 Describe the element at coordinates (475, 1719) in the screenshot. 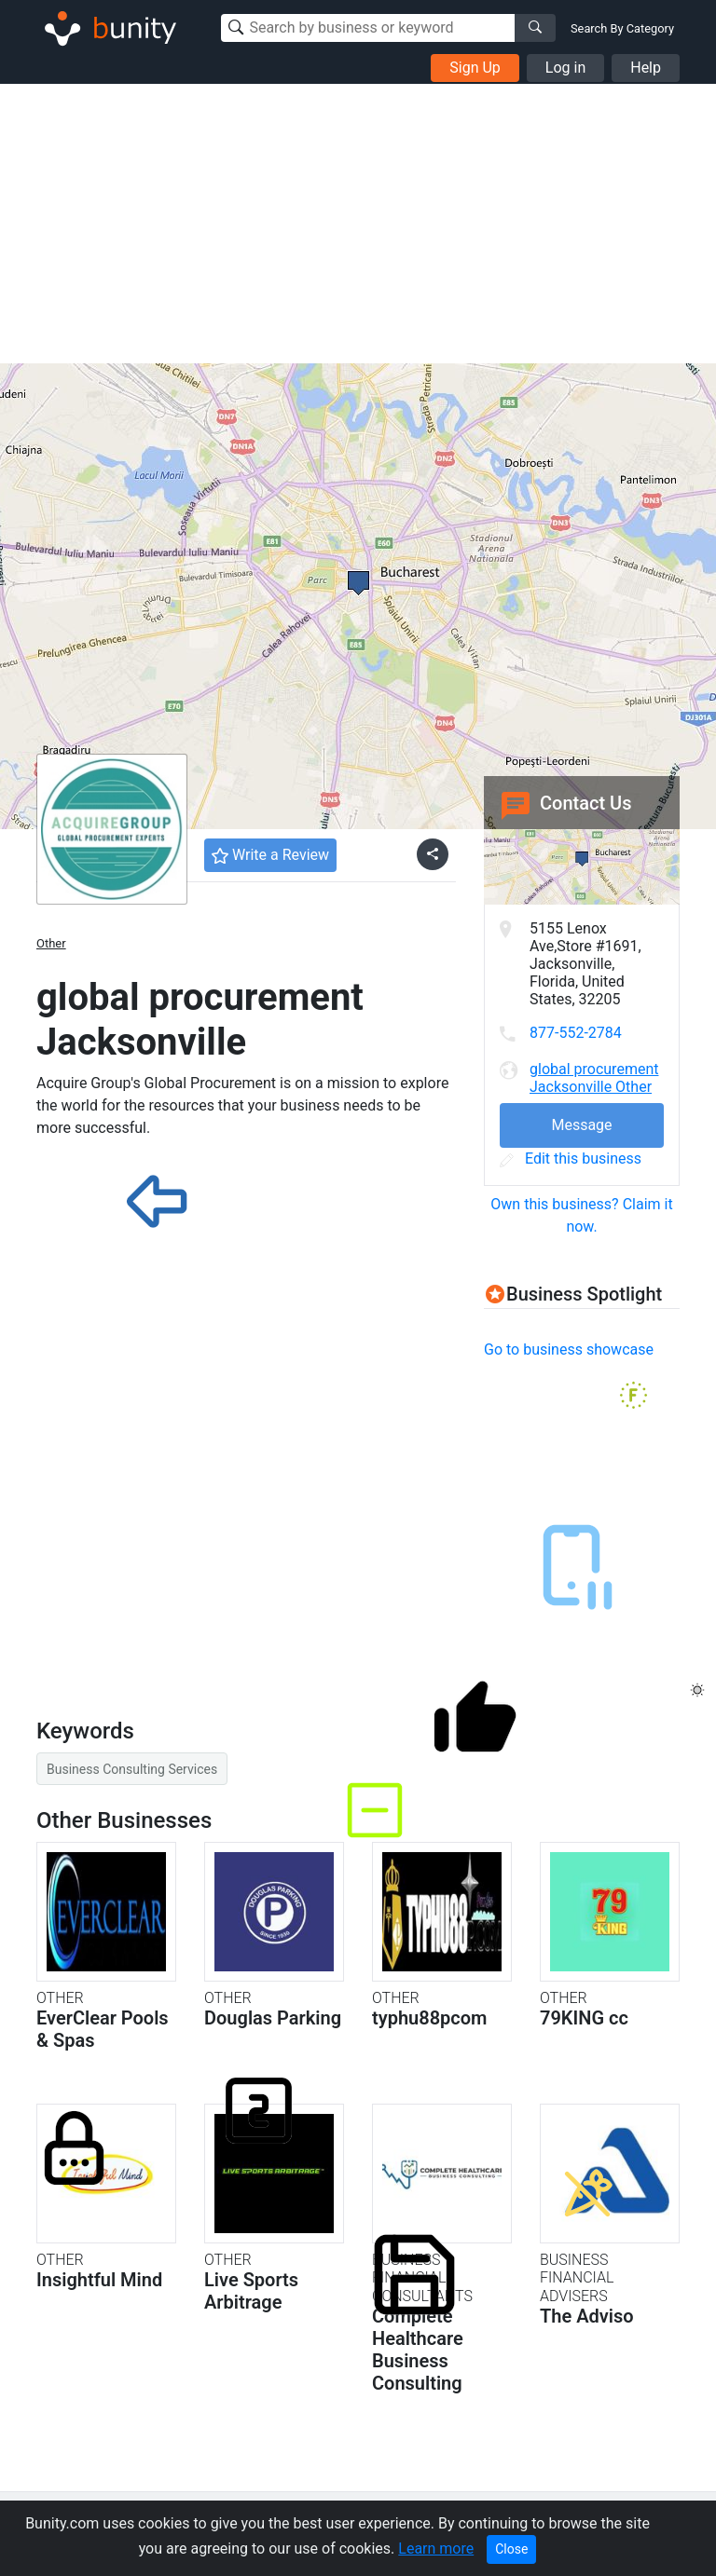

I see `like or upvote content` at that location.